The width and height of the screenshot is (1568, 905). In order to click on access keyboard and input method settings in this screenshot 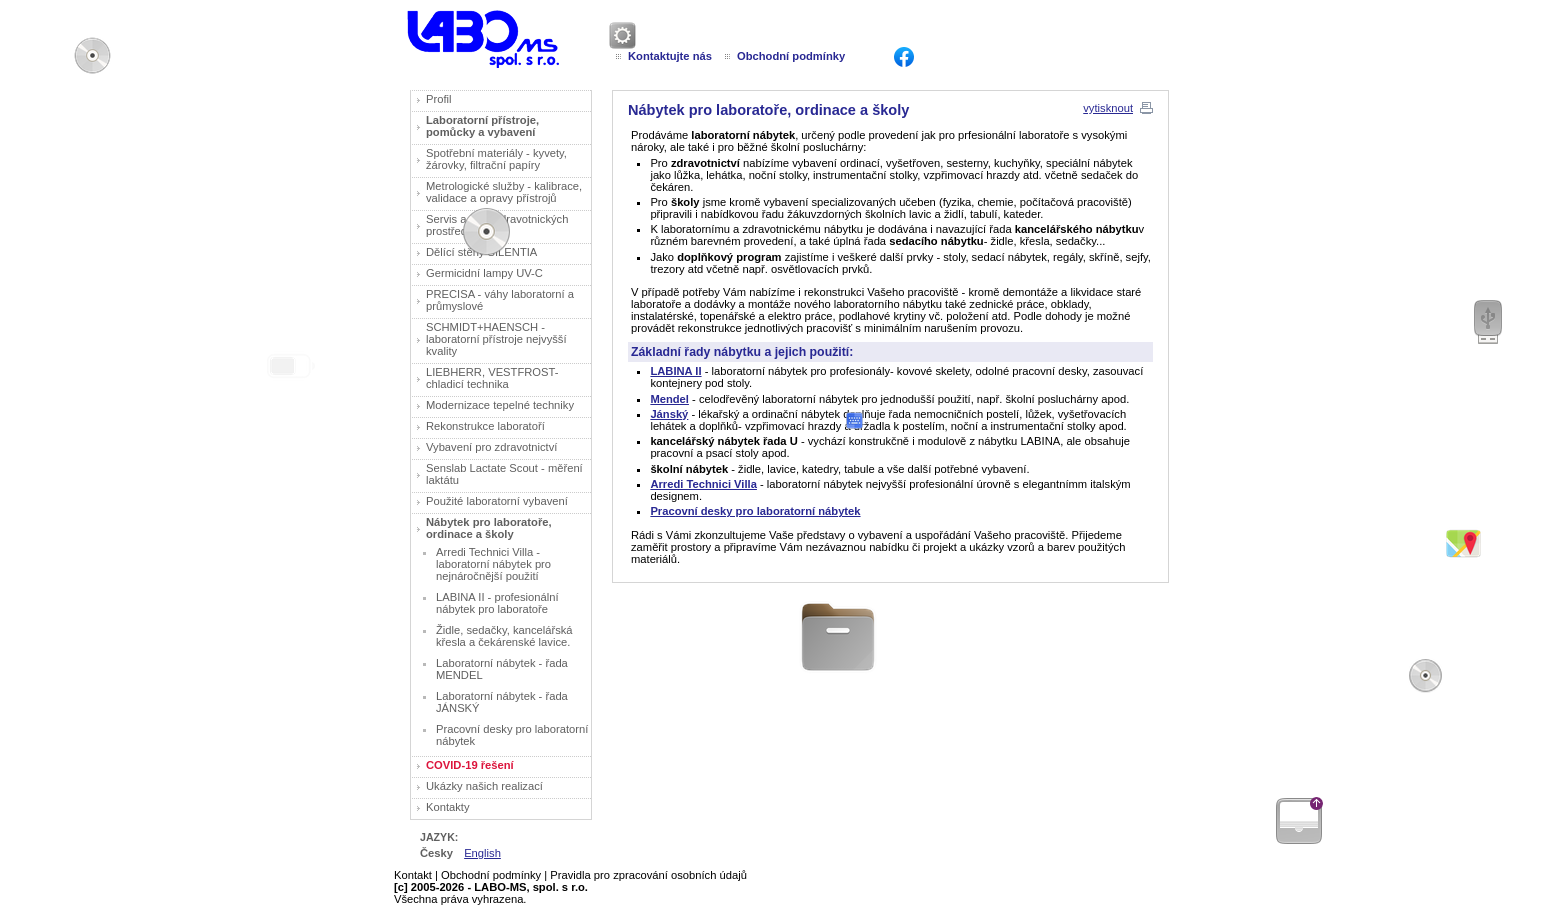, I will do `click(854, 420)`.